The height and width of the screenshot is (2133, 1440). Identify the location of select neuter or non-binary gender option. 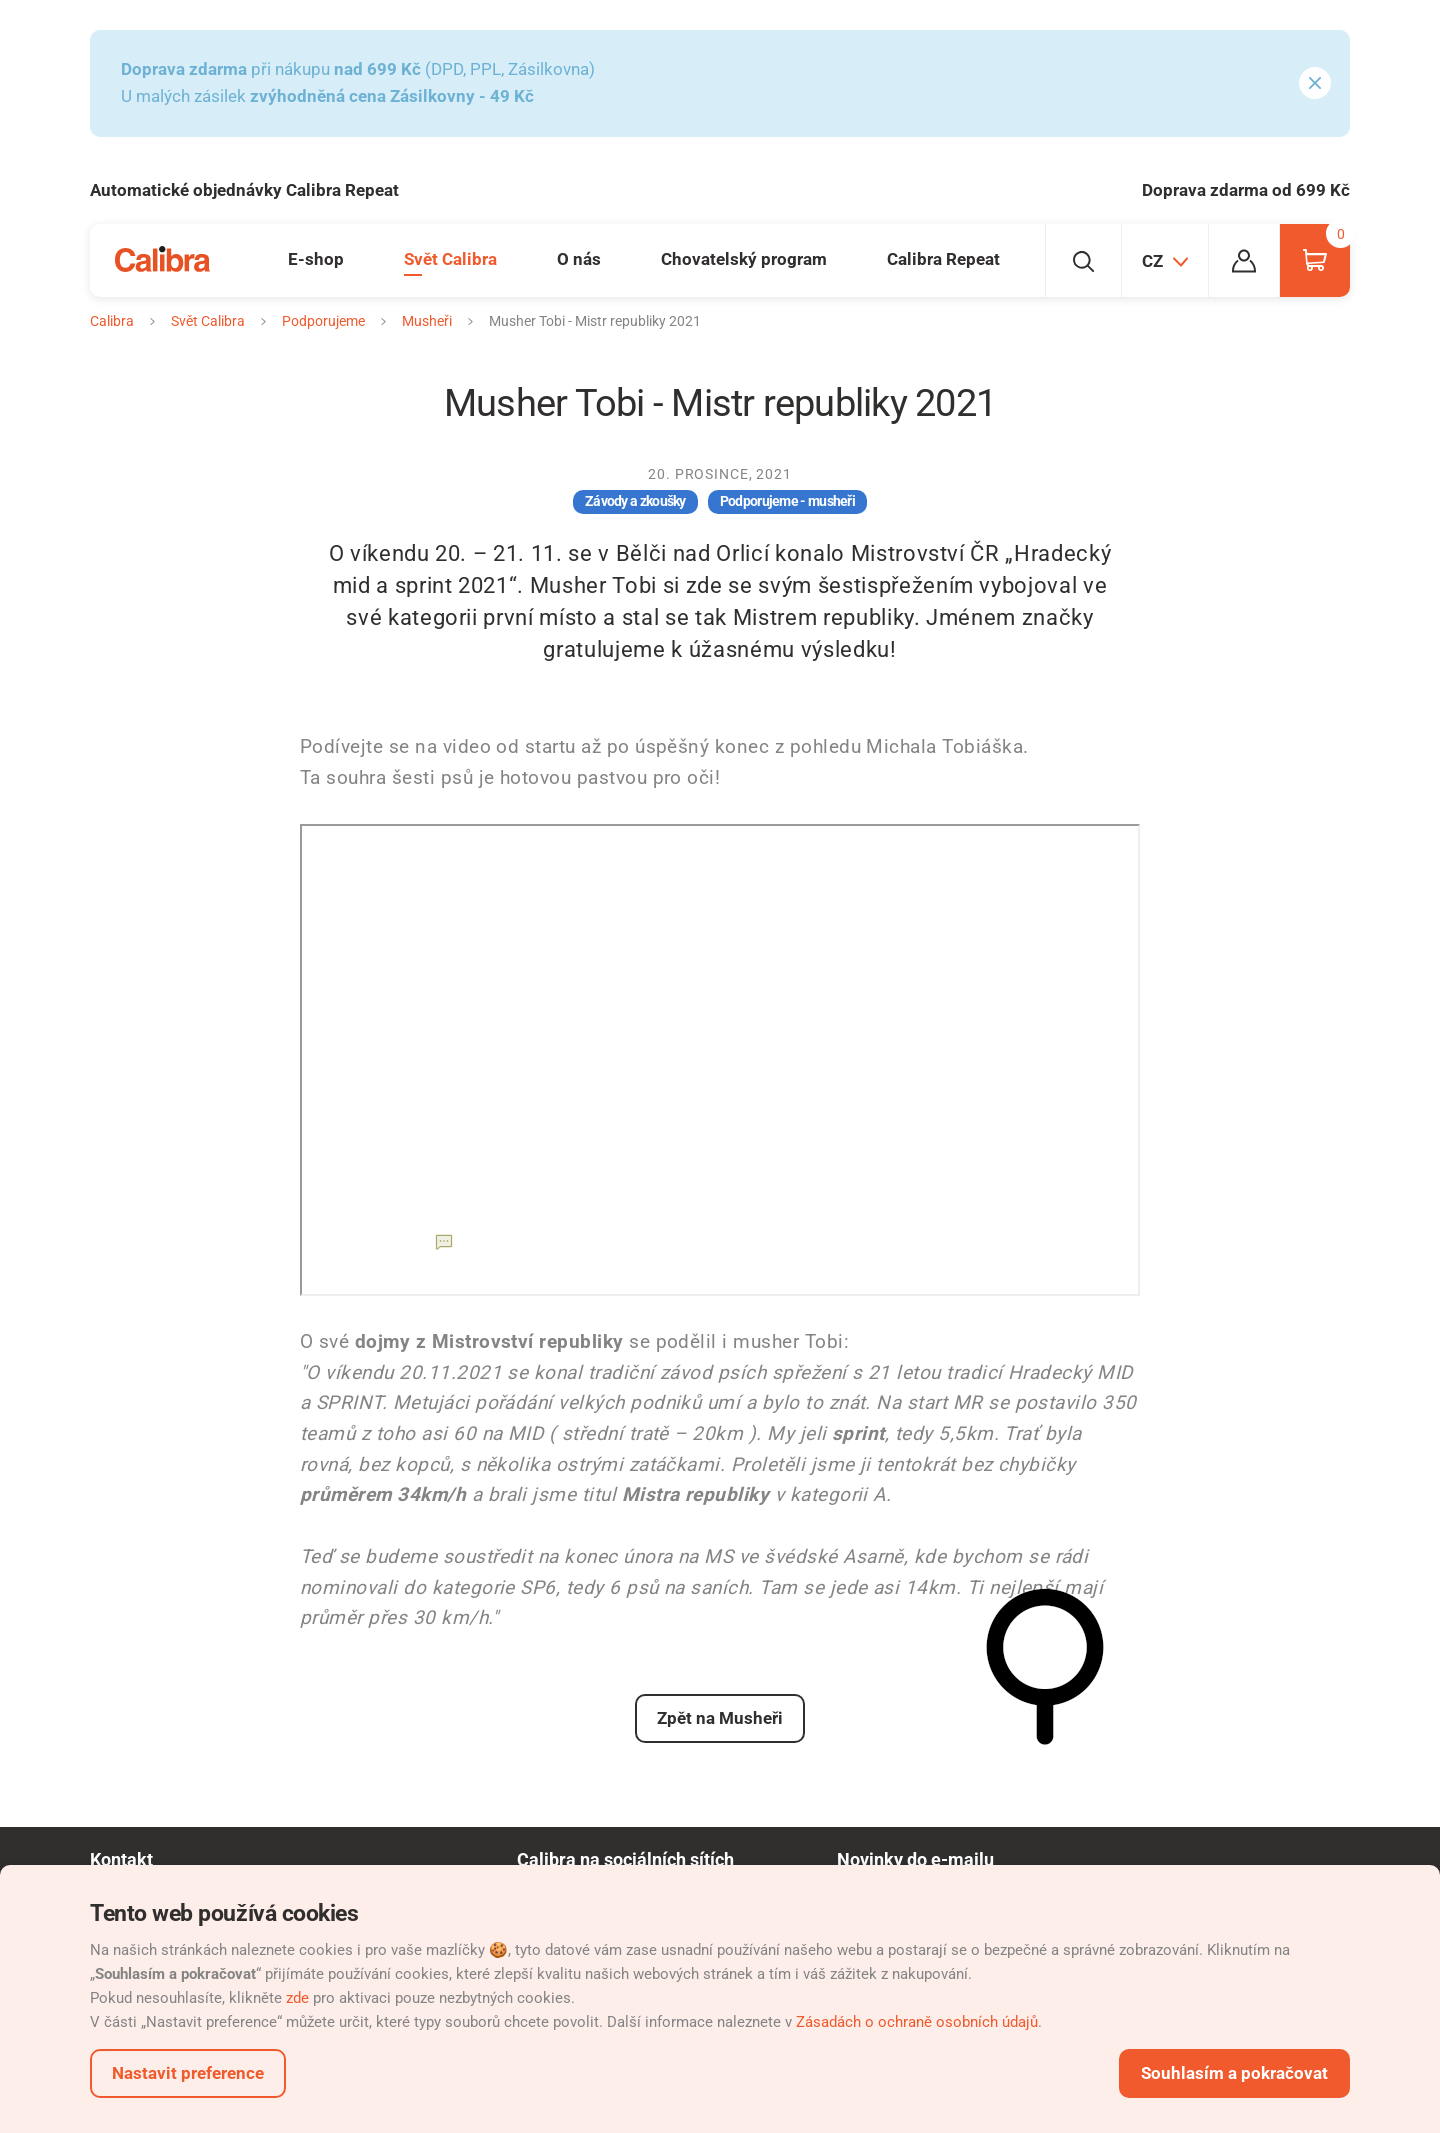
(1045, 1664).